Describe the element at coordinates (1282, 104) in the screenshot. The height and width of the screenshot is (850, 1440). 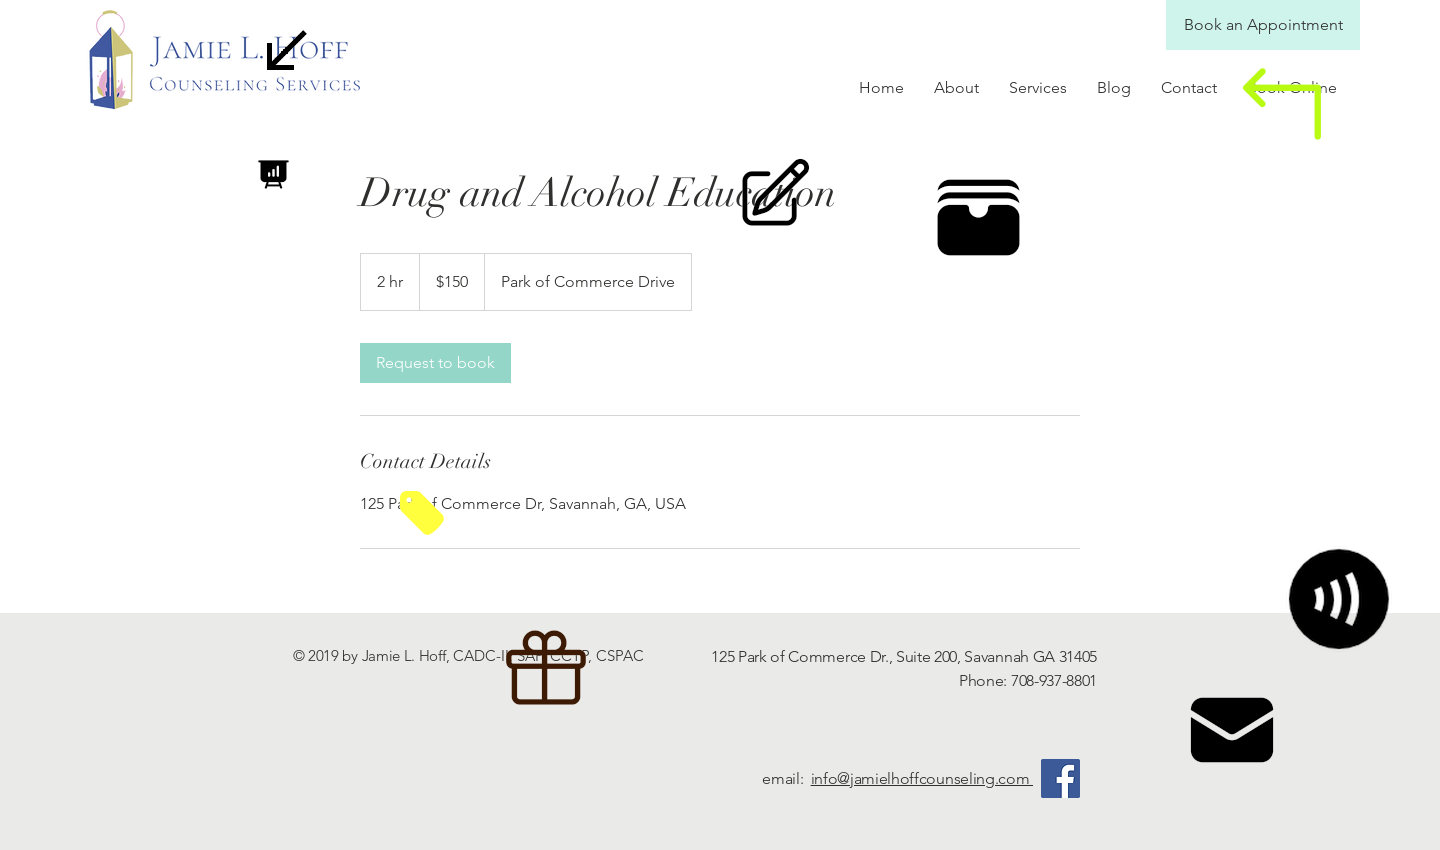
I see `go back to the previous screen` at that location.